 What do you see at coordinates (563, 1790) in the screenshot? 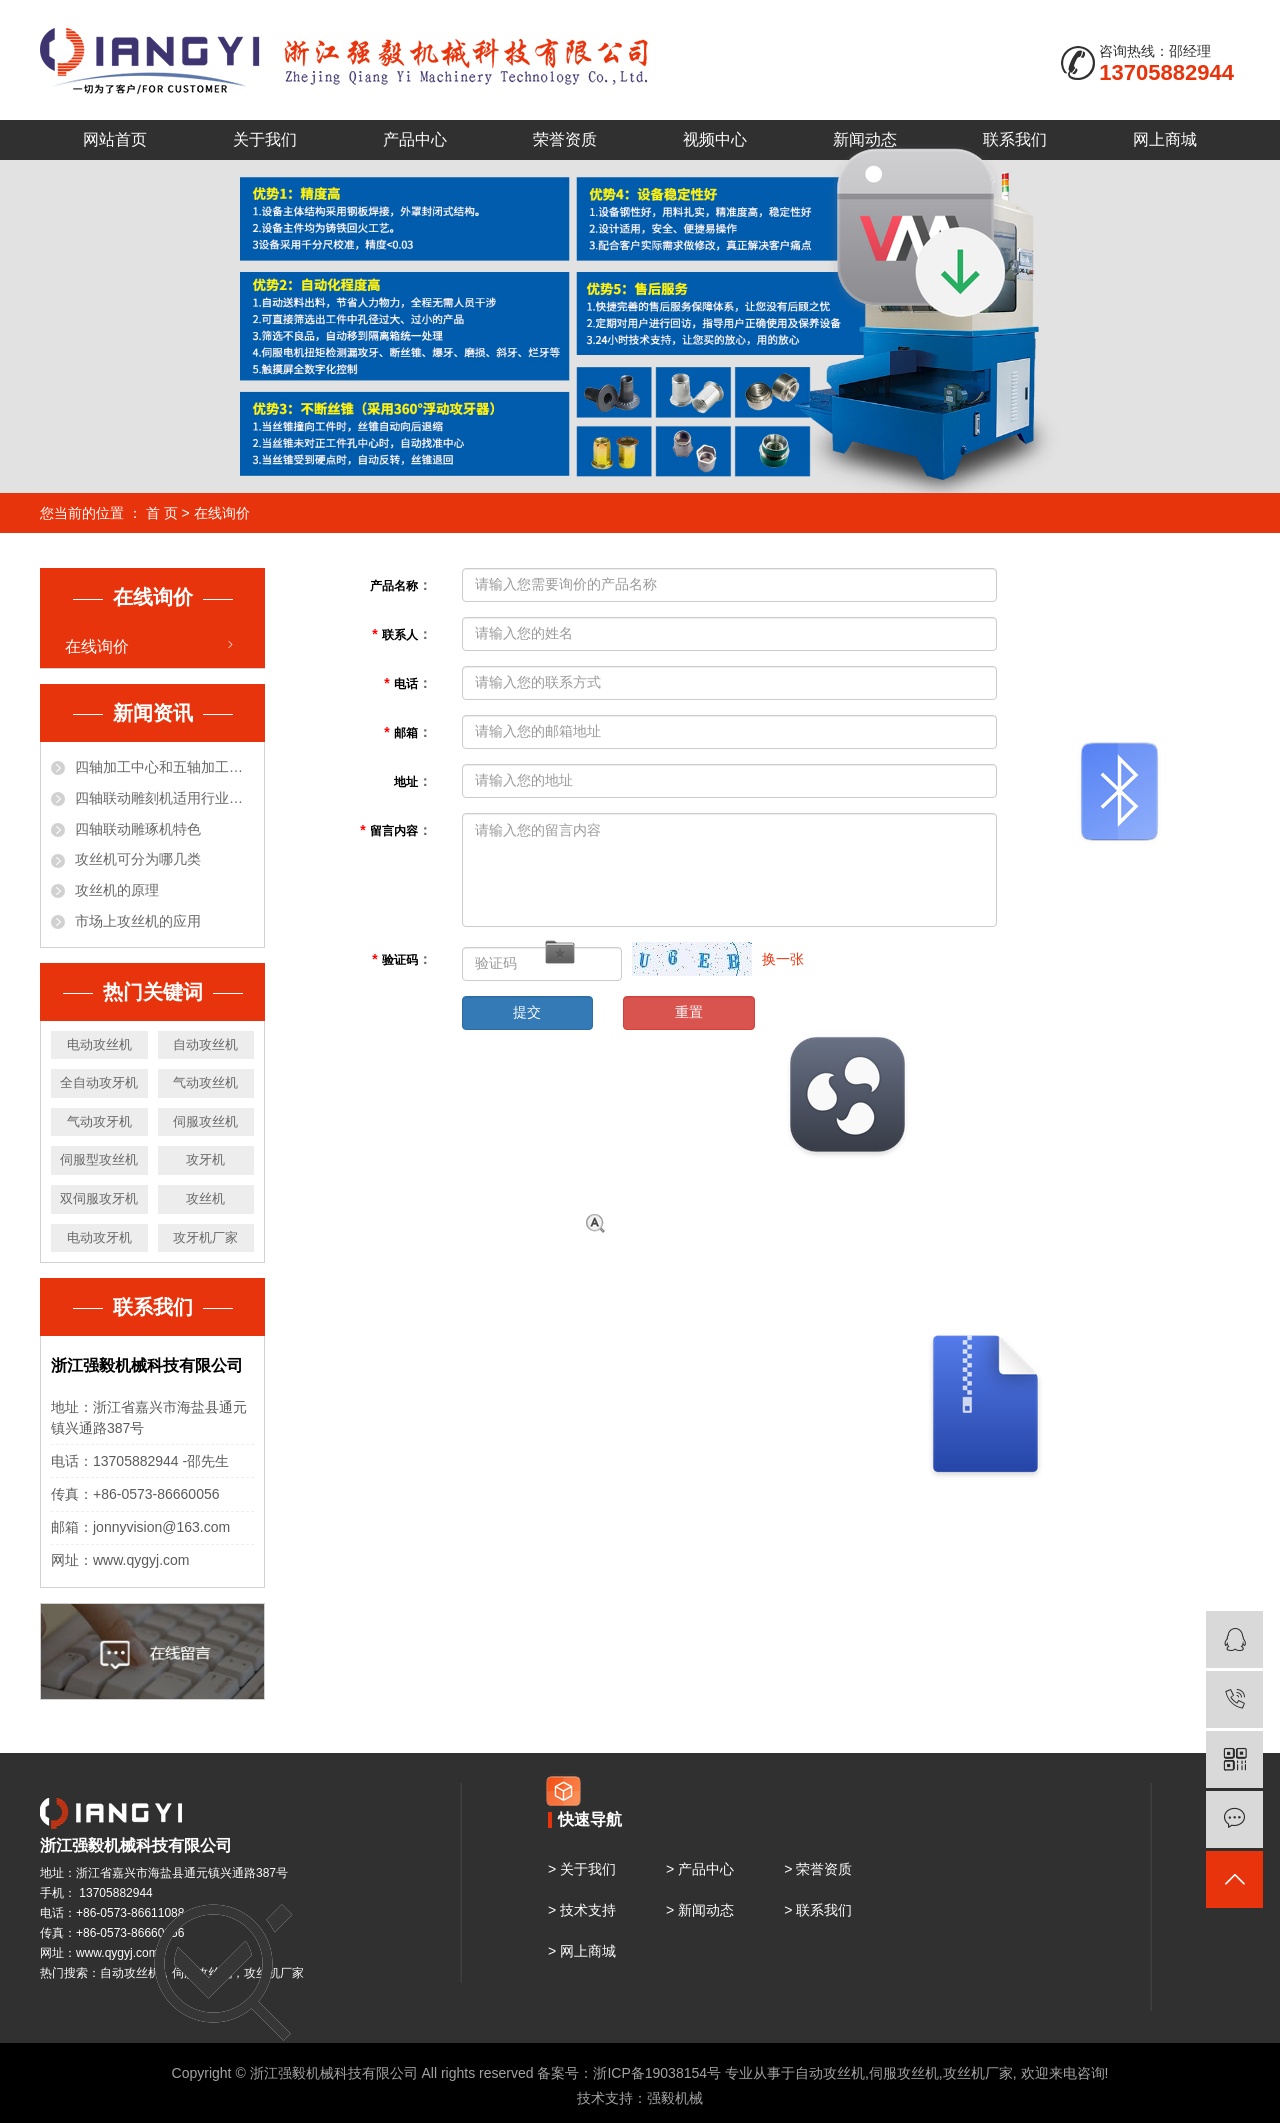
I see `open a Blender 3D project file` at bounding box center [563, 1790].